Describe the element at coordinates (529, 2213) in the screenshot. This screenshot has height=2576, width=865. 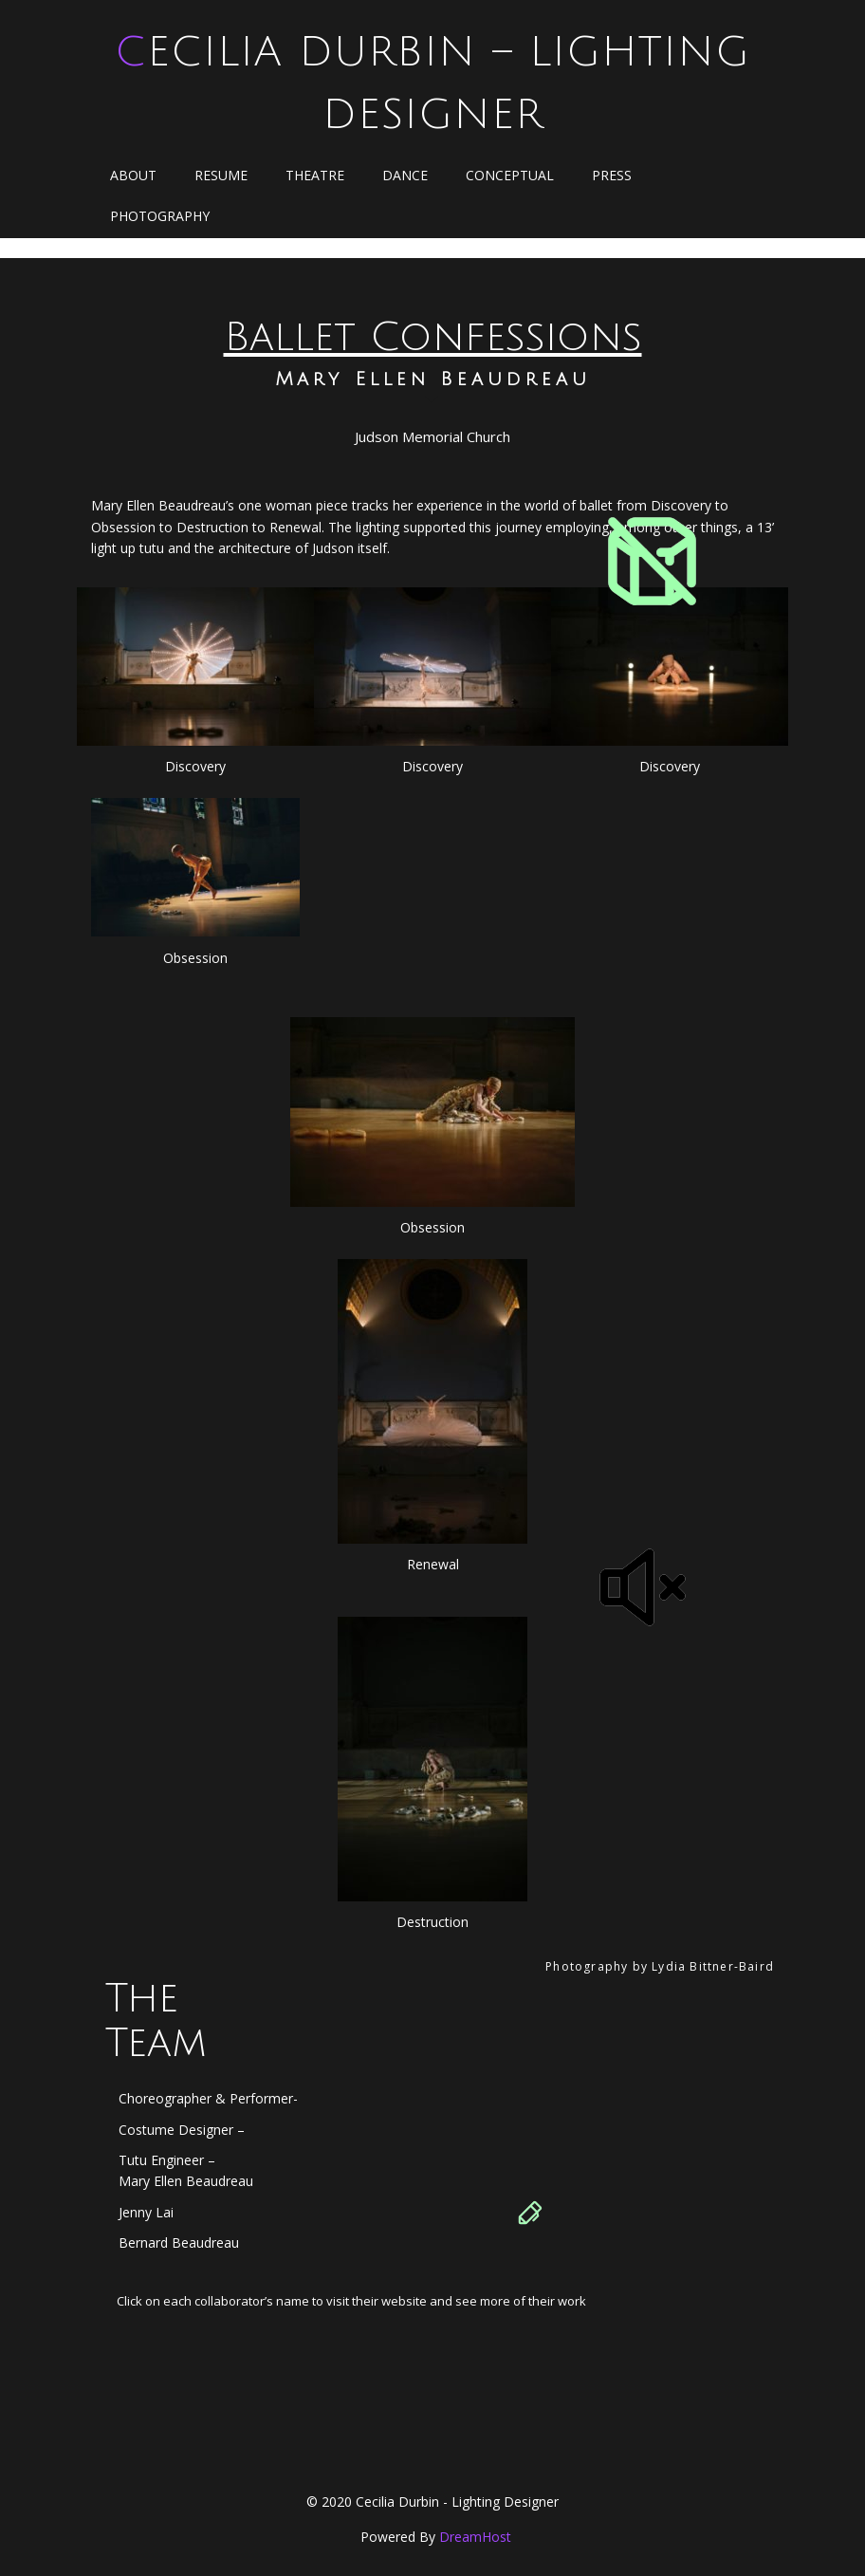
I see `edit or modify content` at that location.